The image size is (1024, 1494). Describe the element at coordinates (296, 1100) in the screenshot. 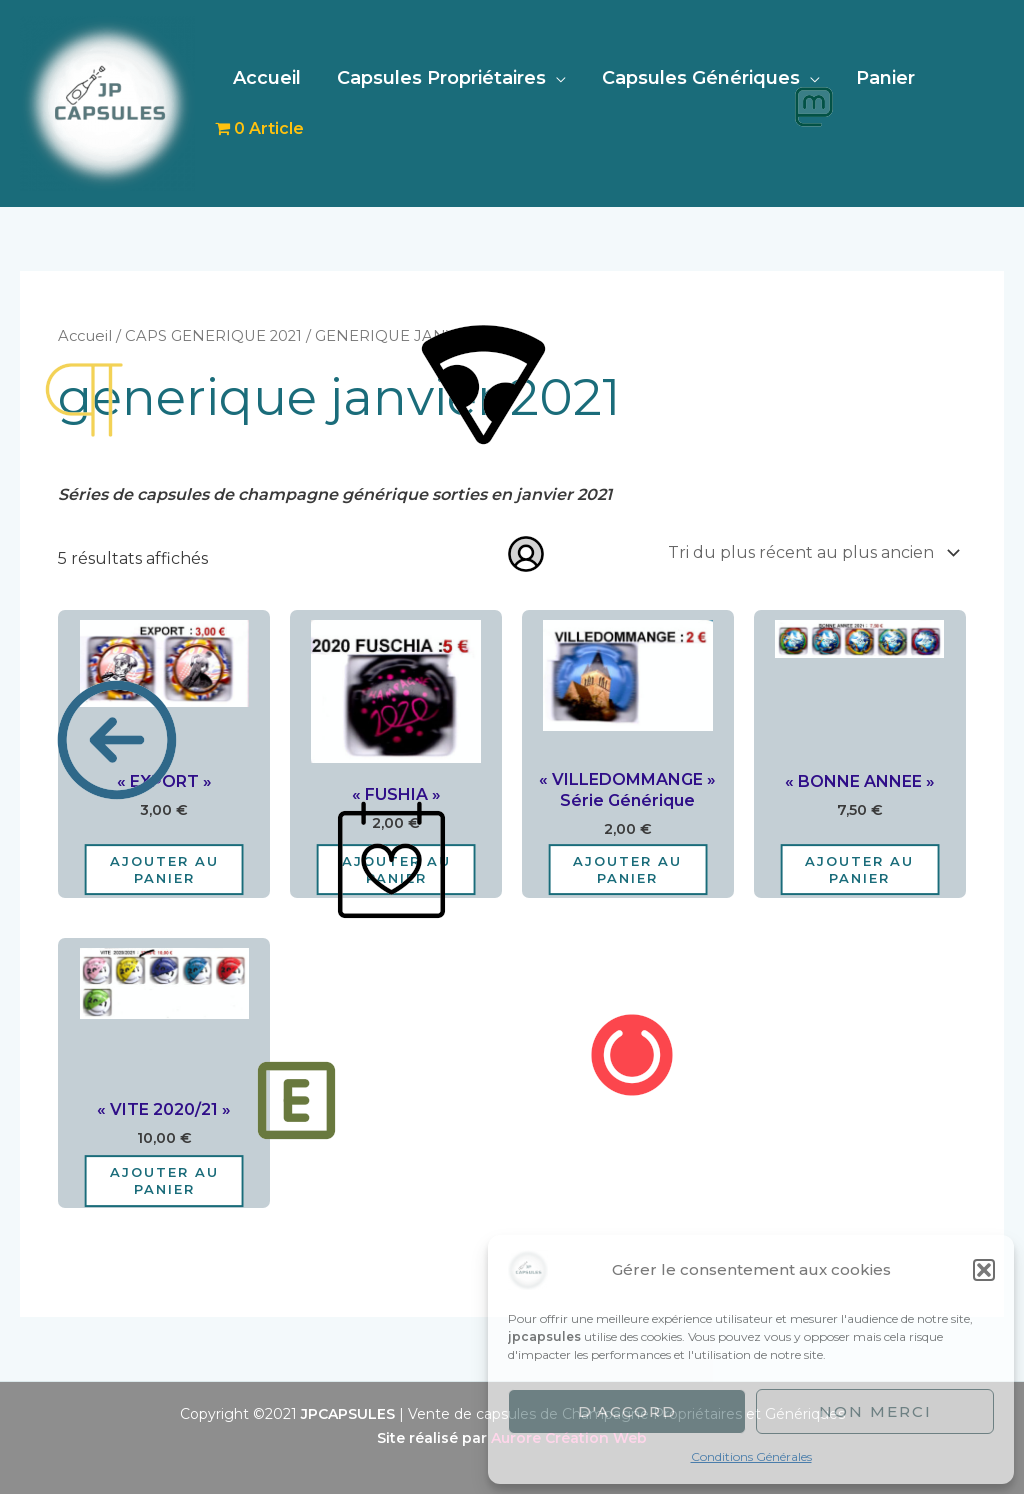

I see `indicates explicit content warning` at that location.